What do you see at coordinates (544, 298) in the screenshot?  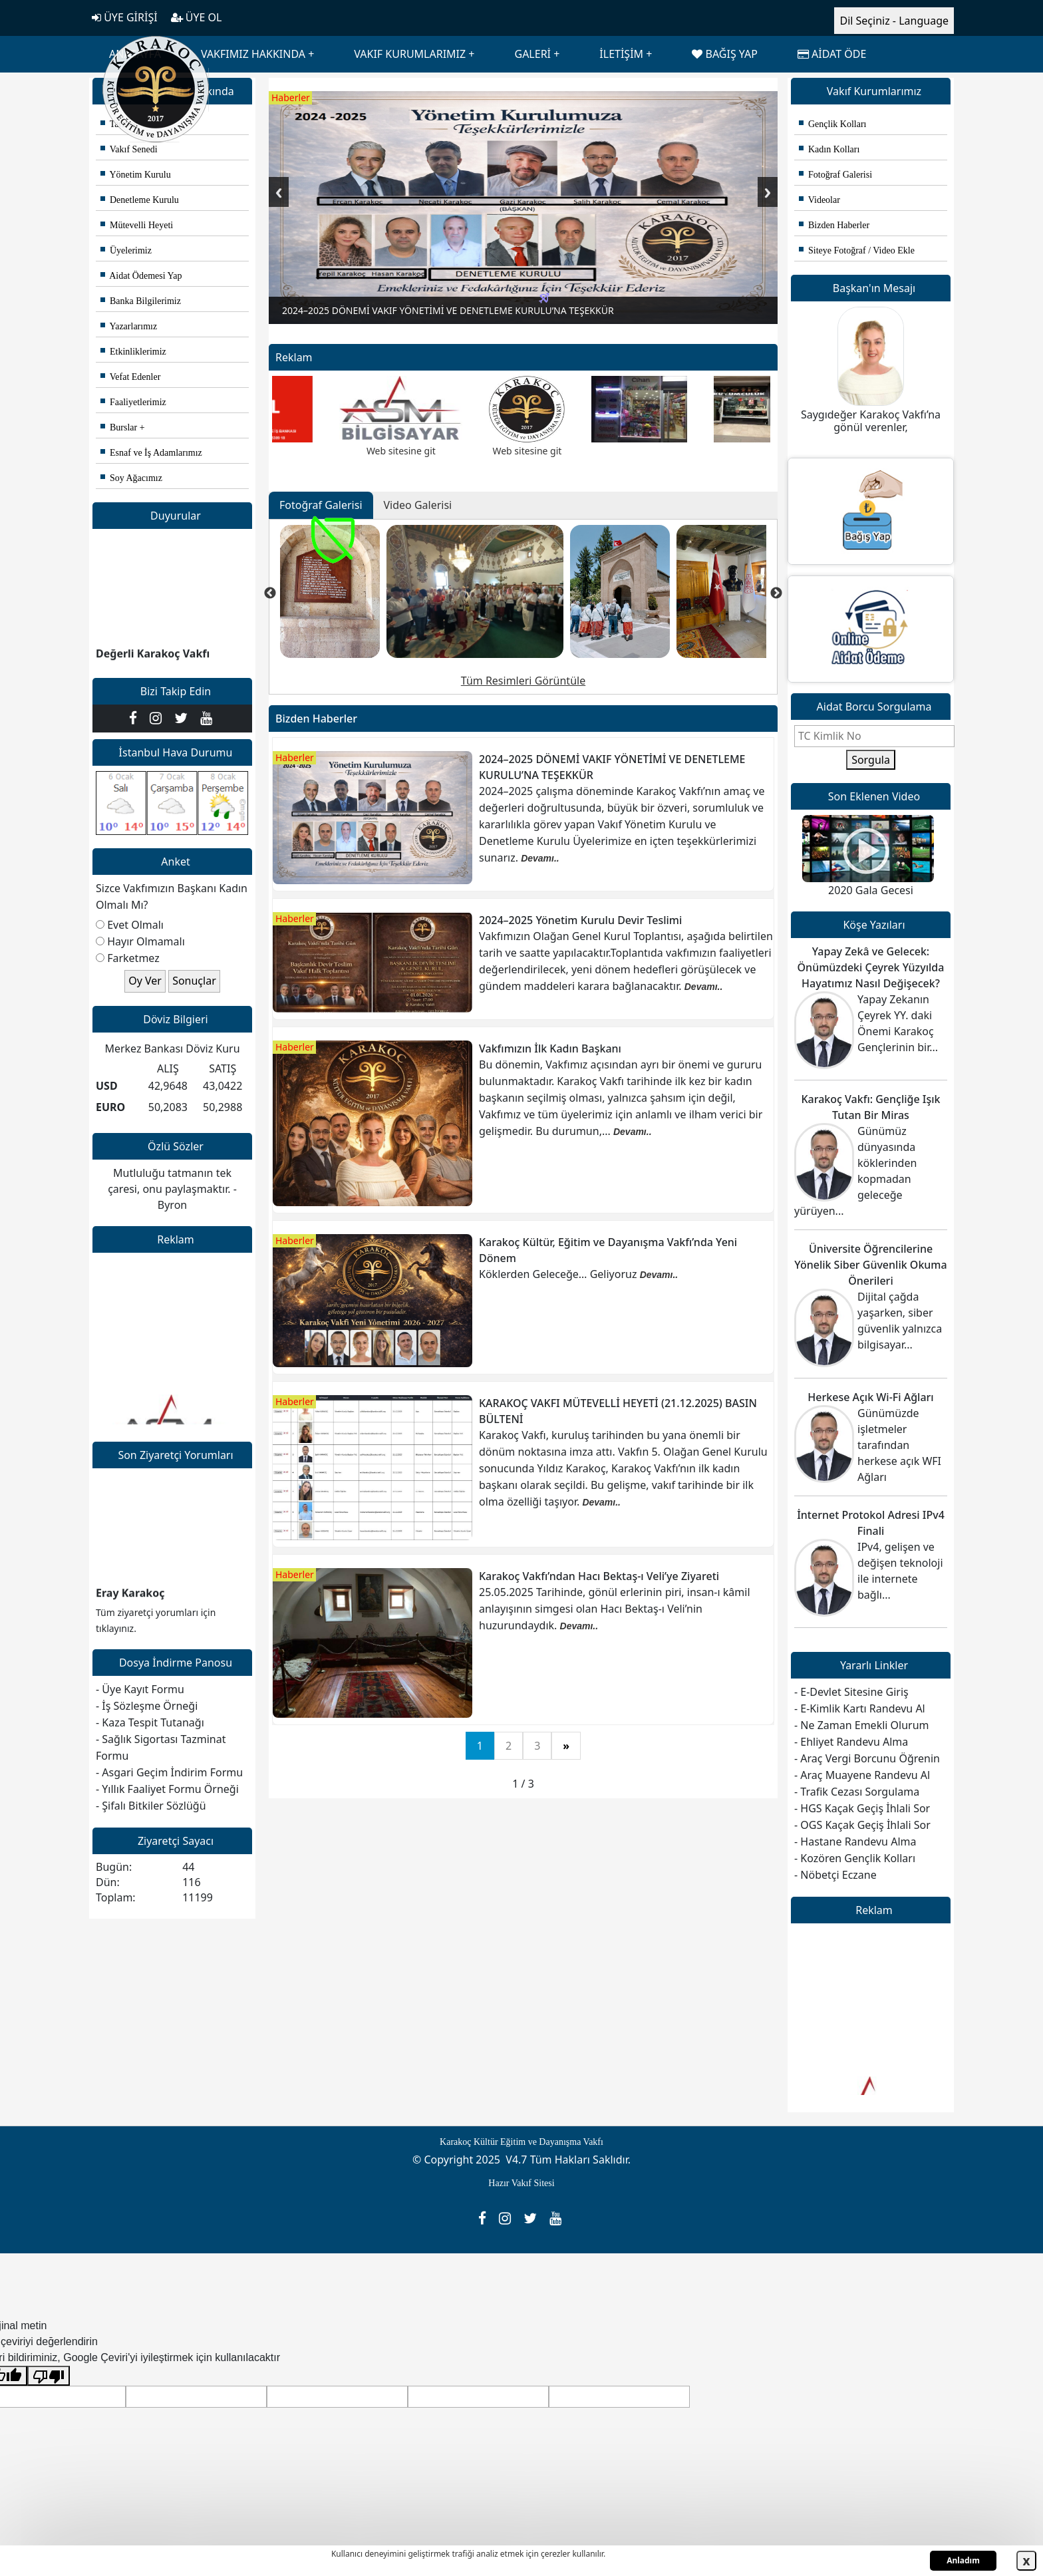 I see `archery or bow-and-arrow feature` at bounding box center [544, 298].